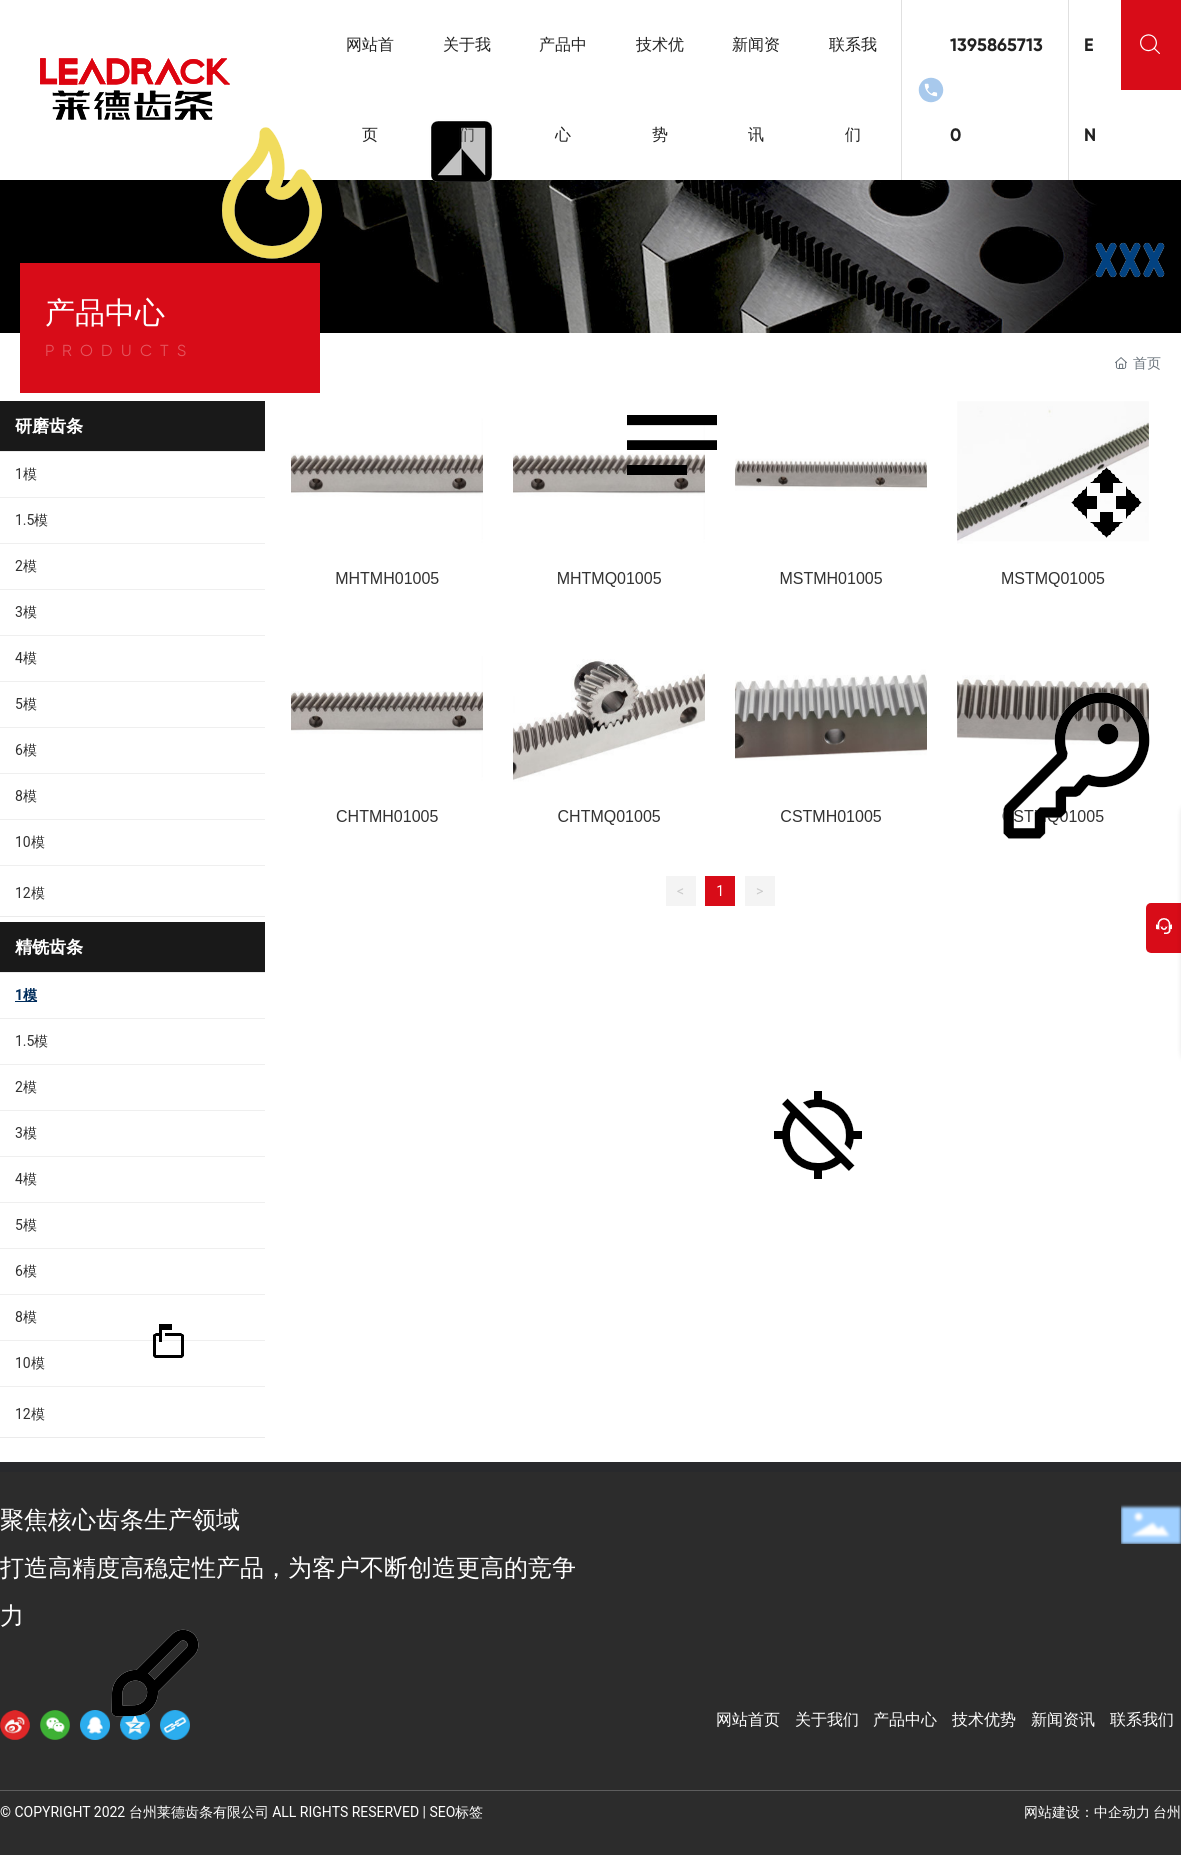 The height and width of the screenshot is (1855, 1181). Describe the element at coordinates (461, 151) in the screenshot. I see `apply black and white filter to image` at that location.